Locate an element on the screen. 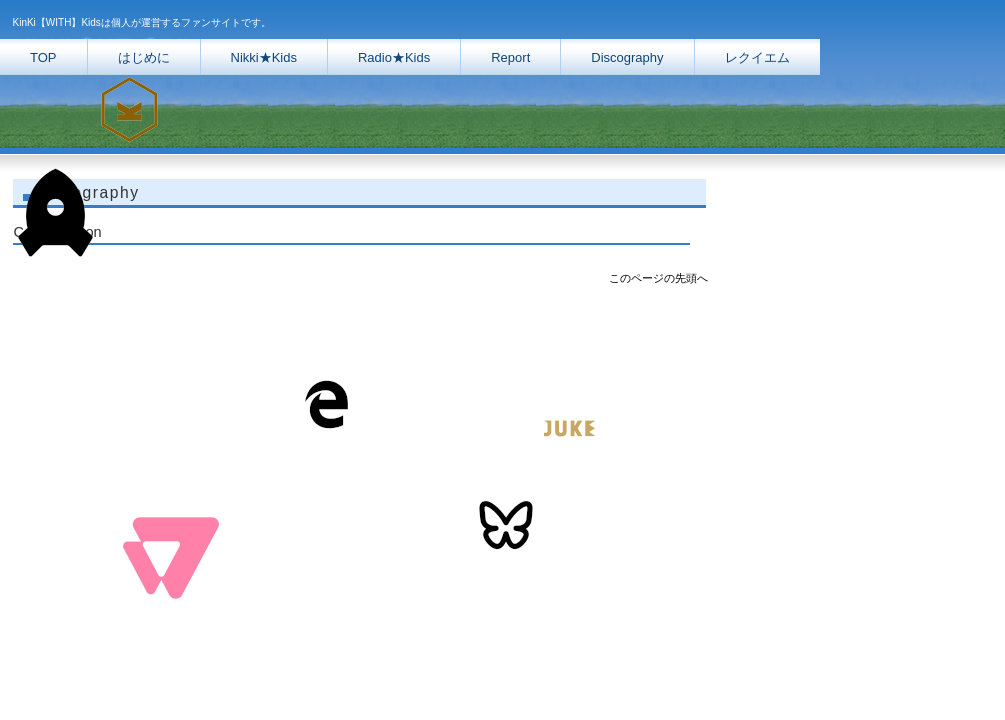 The image size is (1005, 720). kirby CMS logo is located at coordinates (129, 109).